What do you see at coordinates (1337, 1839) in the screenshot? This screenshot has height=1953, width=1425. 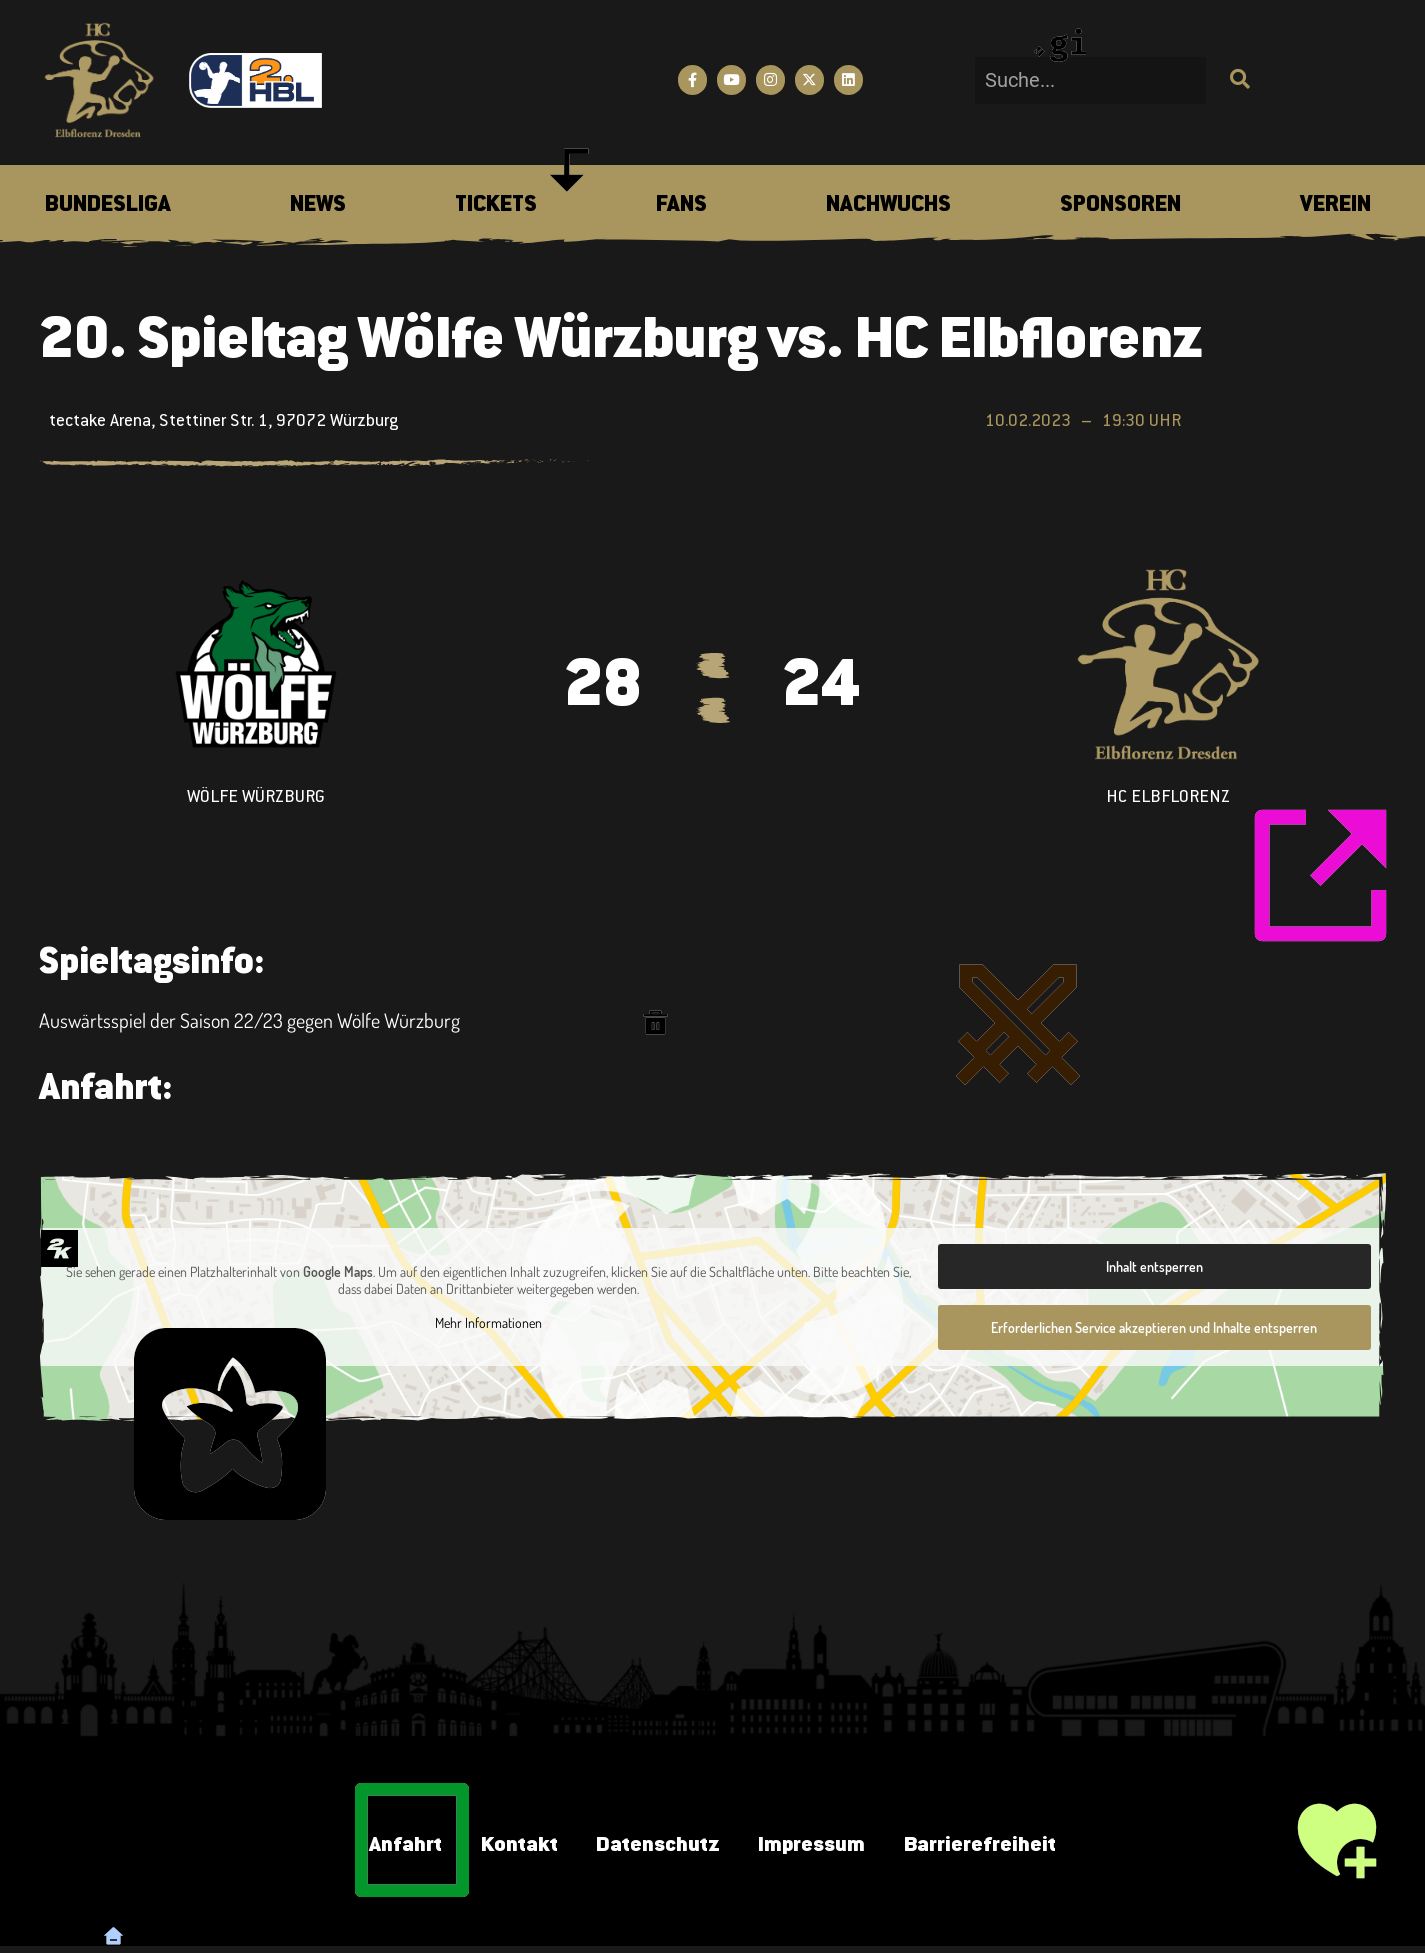 I see `add to favorites` at bounding box center [1337, 1839].